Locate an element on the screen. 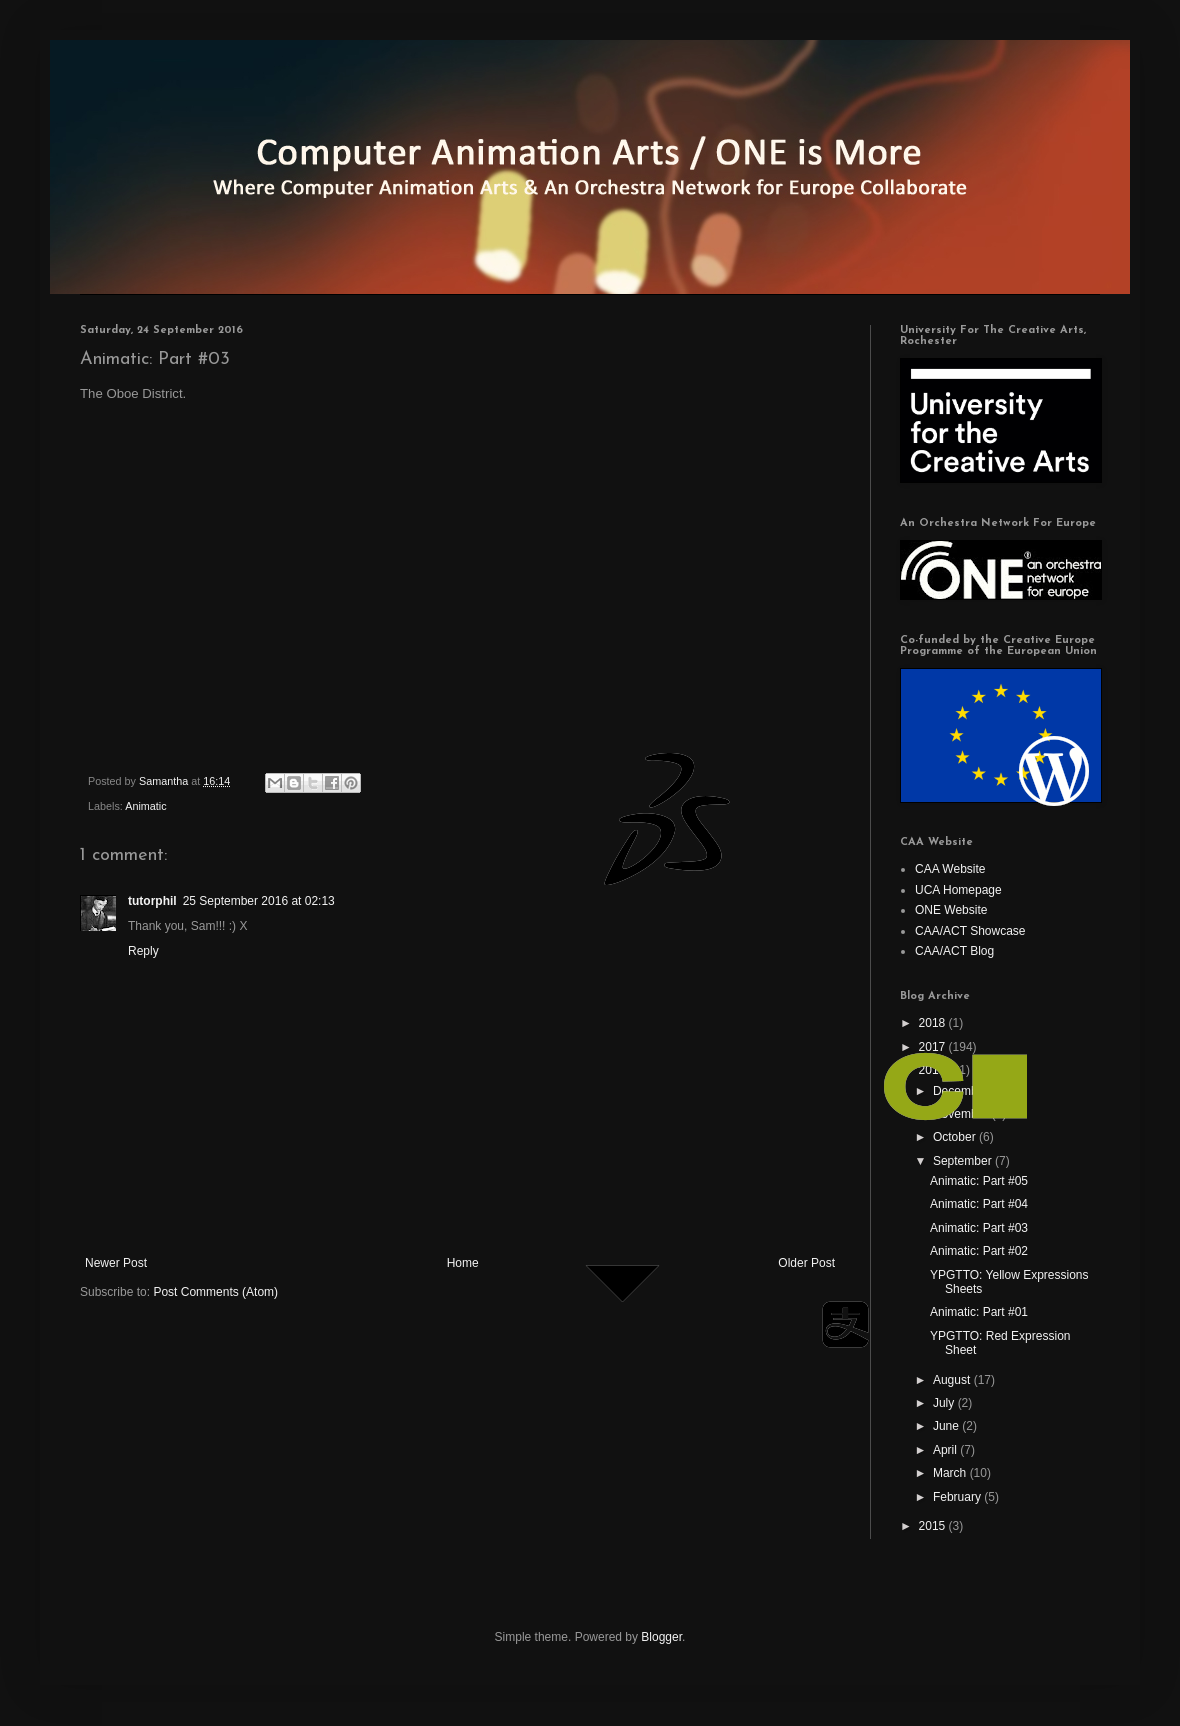  expand dropdown menu is located at coordinates (622, 1277).